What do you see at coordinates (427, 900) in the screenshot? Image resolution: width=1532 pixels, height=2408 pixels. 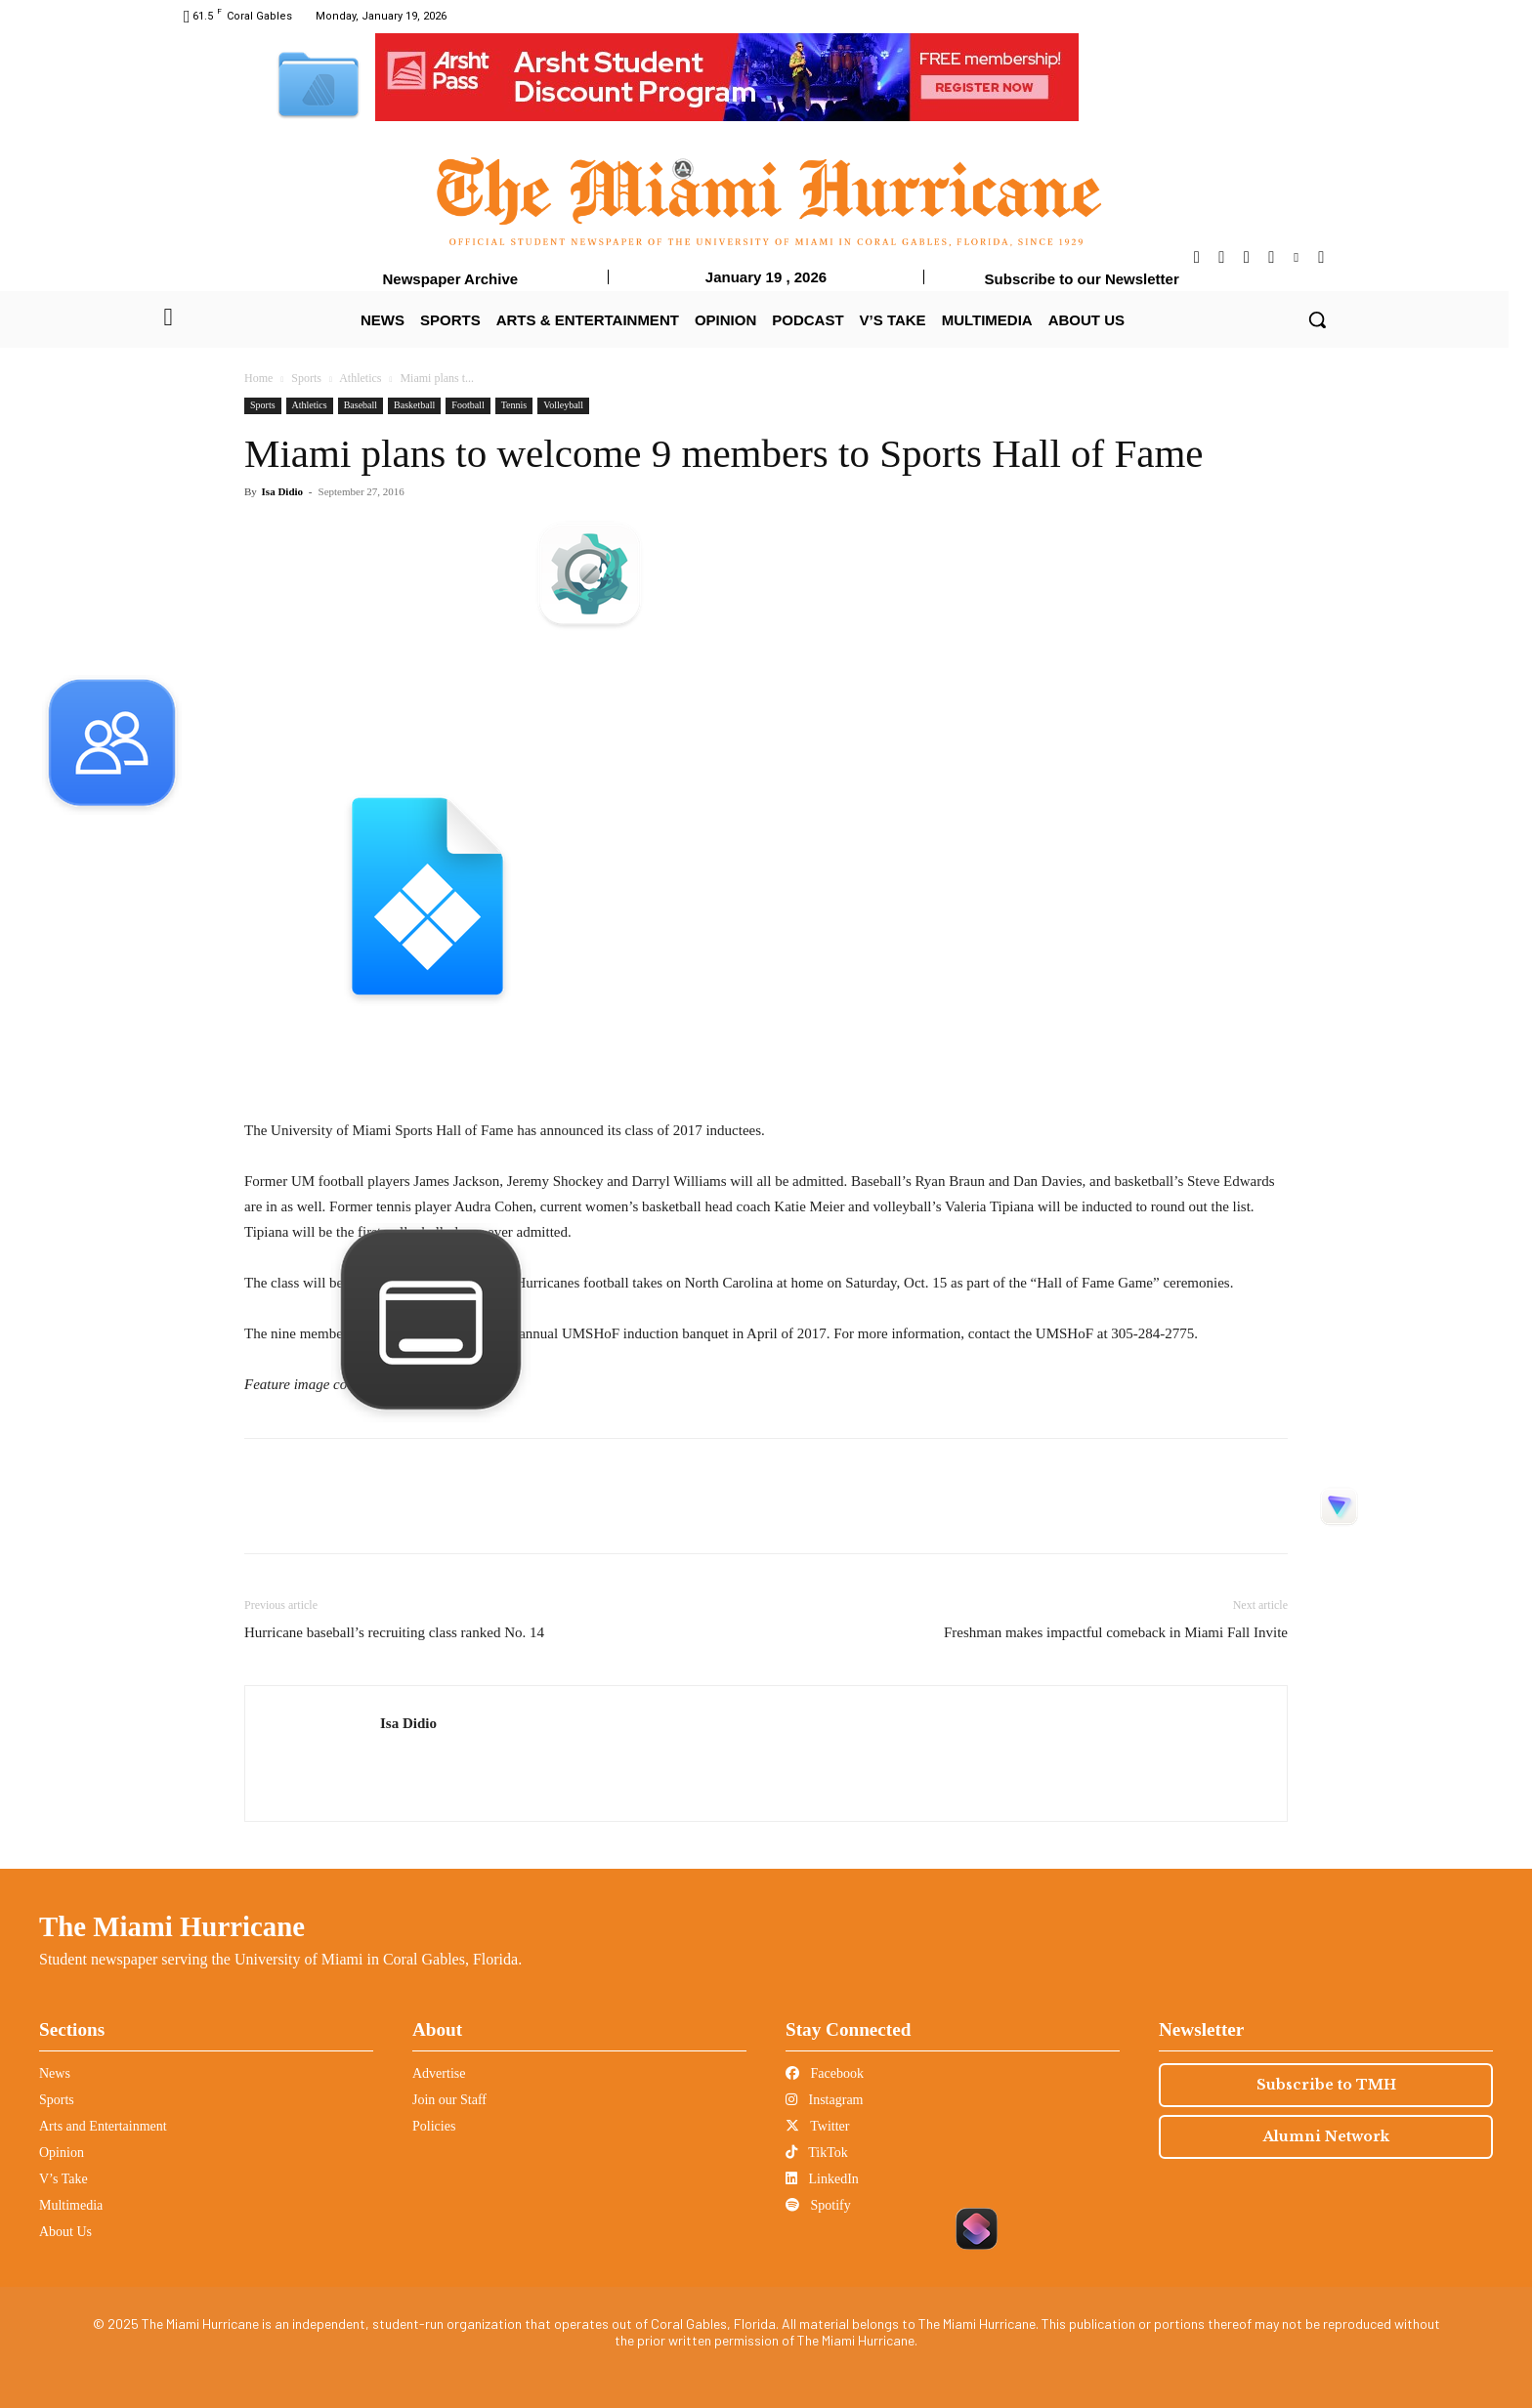 I see `windows control panel file running through wine compatibility layer` at bounding box center [427, 900].